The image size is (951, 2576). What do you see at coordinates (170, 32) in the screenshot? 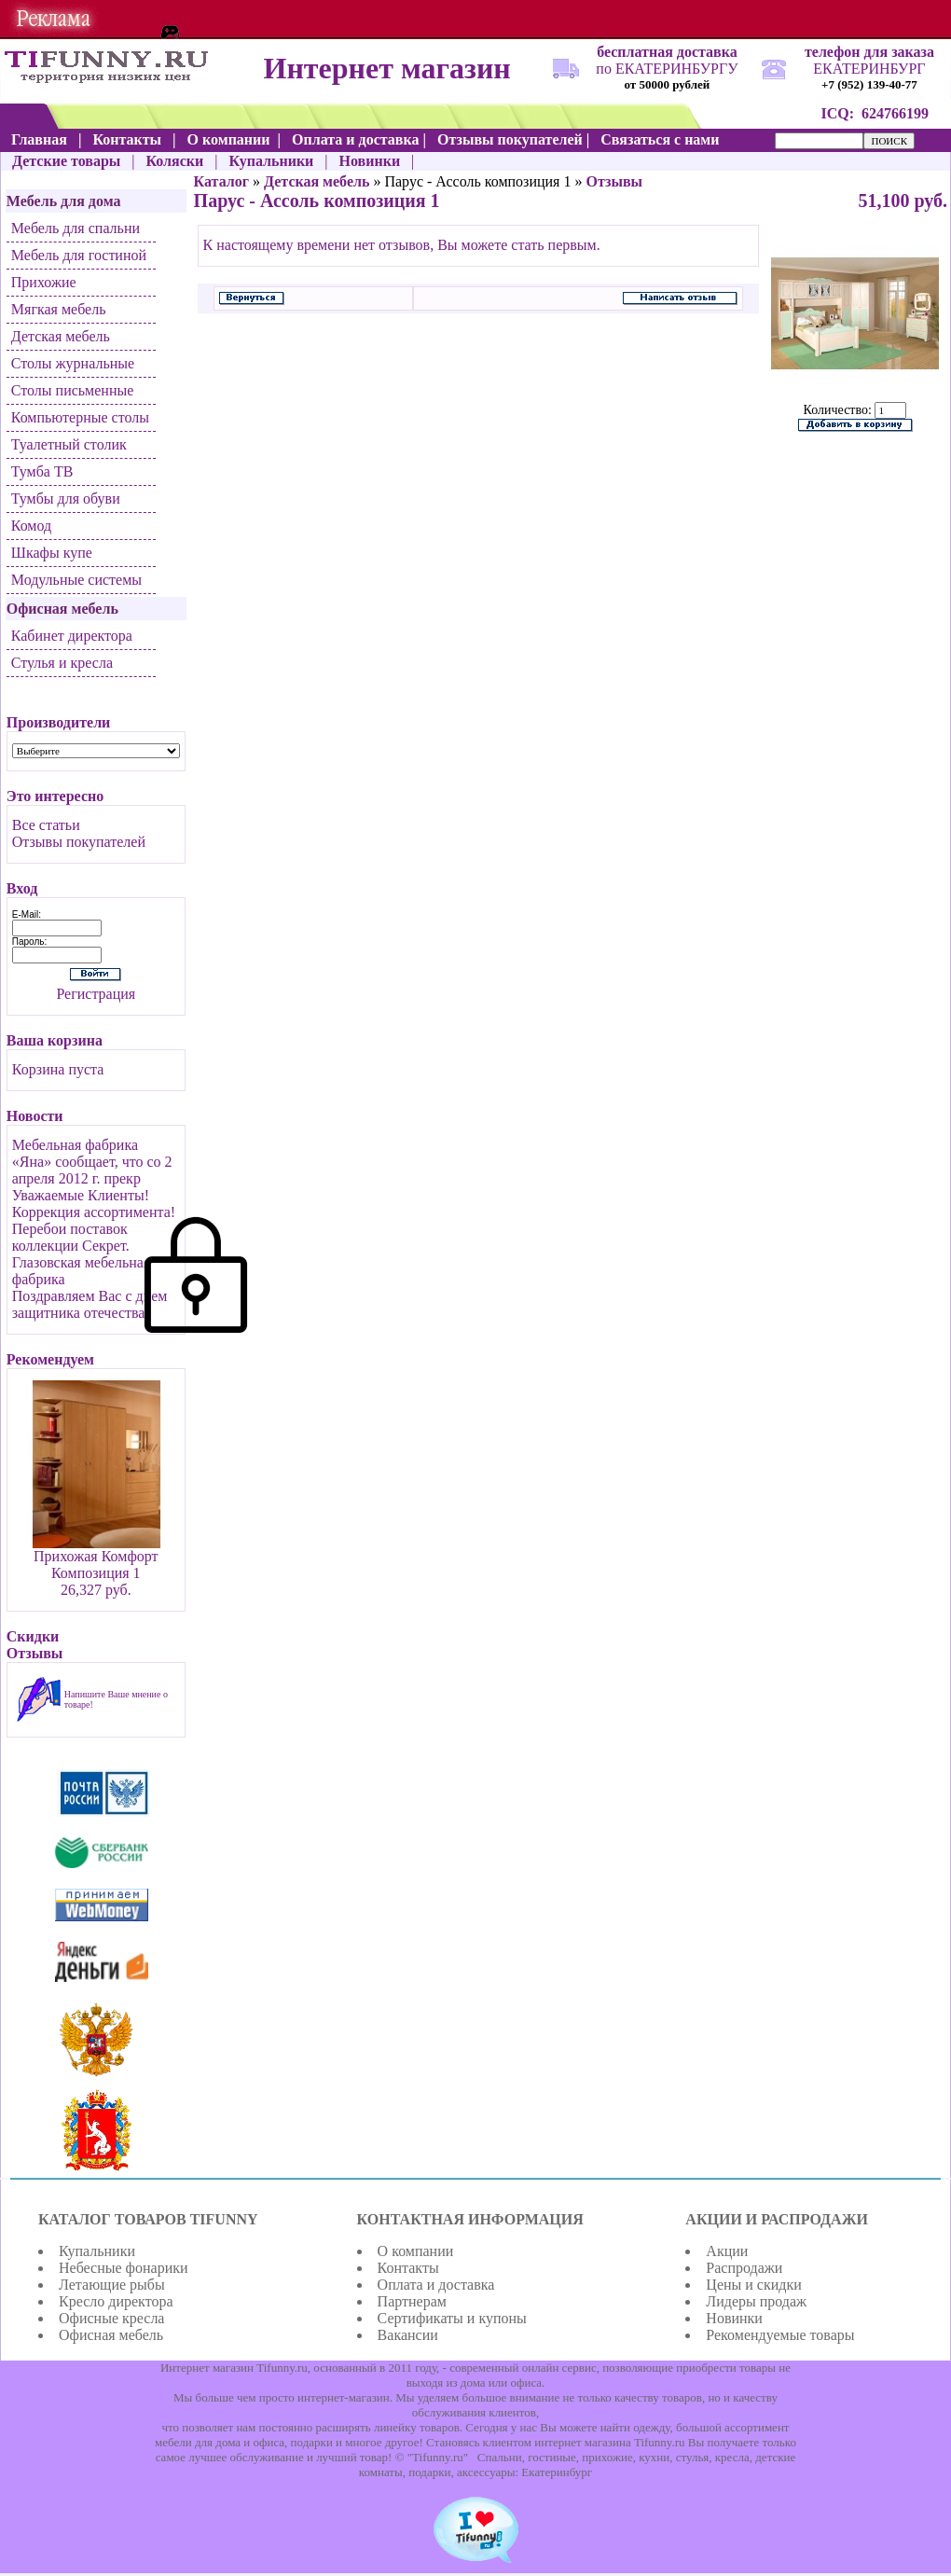
I see `open games or gaming section` at bounding box center [170, 32].